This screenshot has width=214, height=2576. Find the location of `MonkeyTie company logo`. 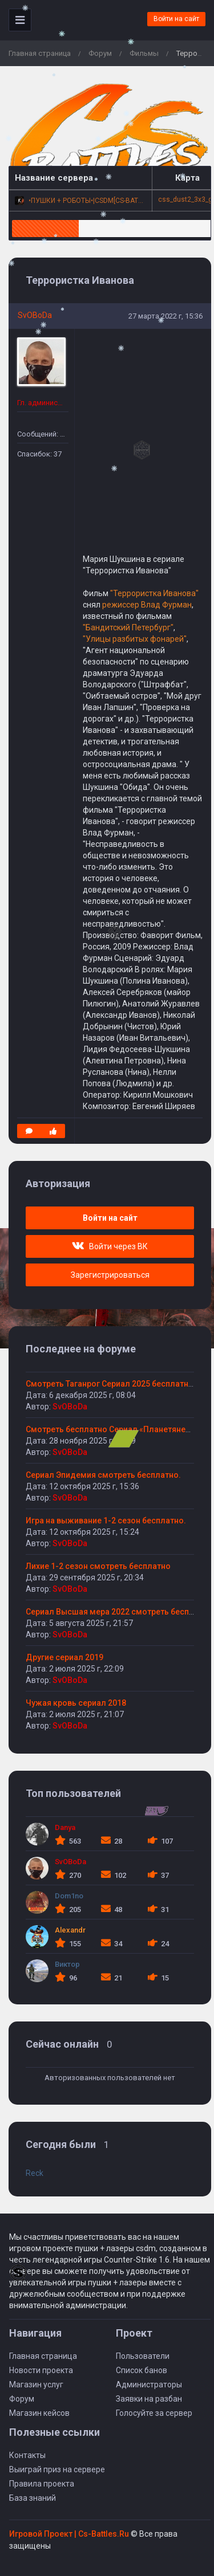

MonkeyTie company logo is located at coordinates (115, 932).